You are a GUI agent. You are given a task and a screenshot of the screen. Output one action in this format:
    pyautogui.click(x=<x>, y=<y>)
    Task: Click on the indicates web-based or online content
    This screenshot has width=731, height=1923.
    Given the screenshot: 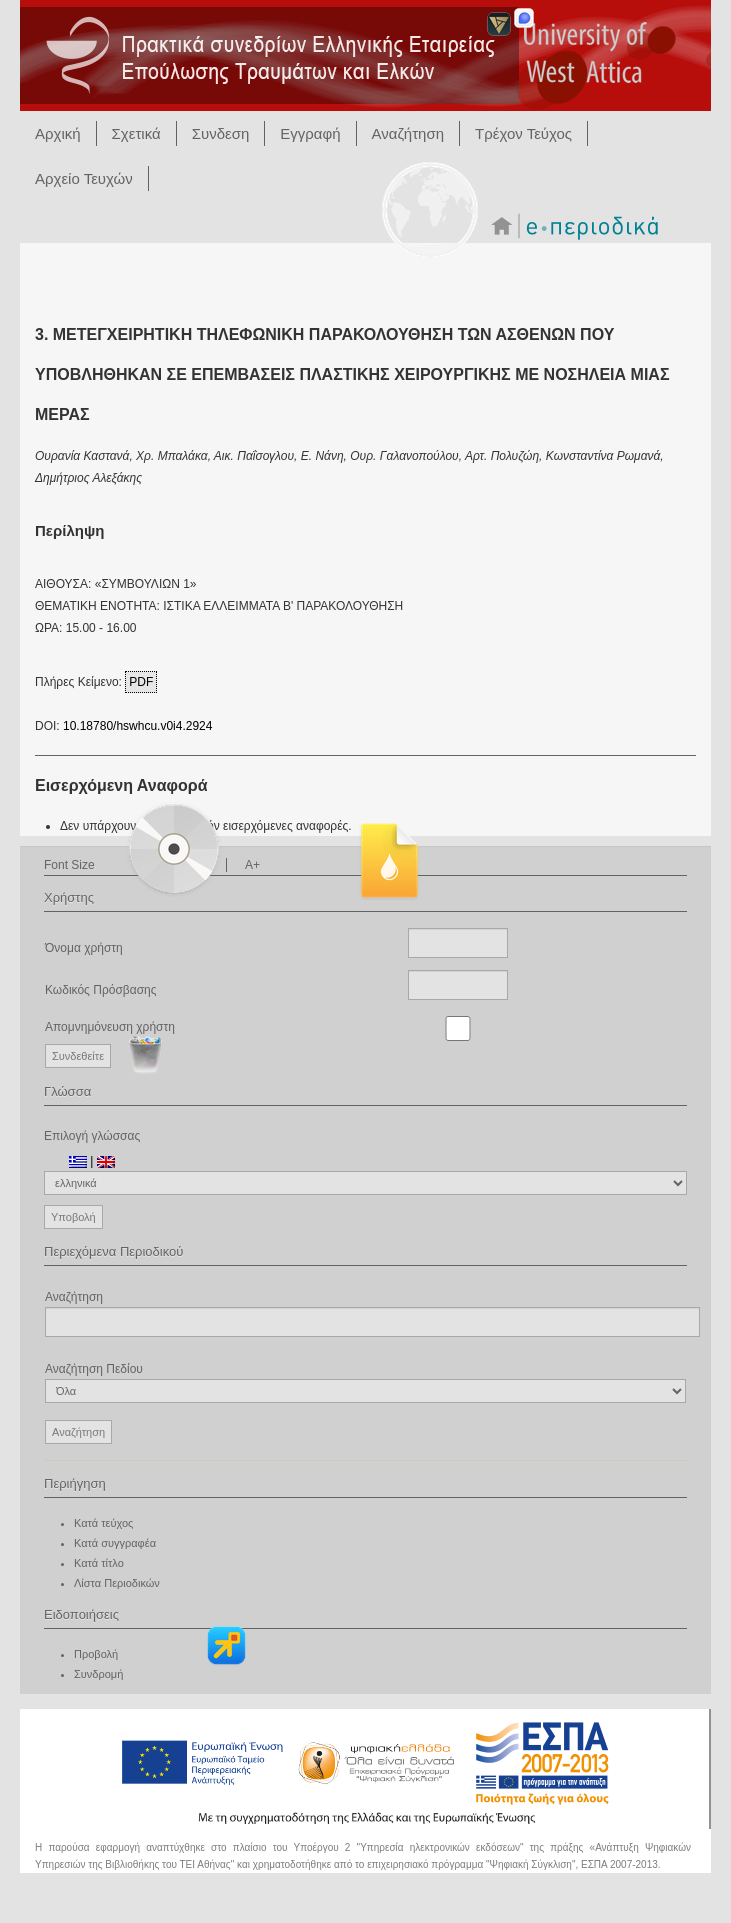 What is the action you would take?
    pyautogui.click(x=430, y=210)
    